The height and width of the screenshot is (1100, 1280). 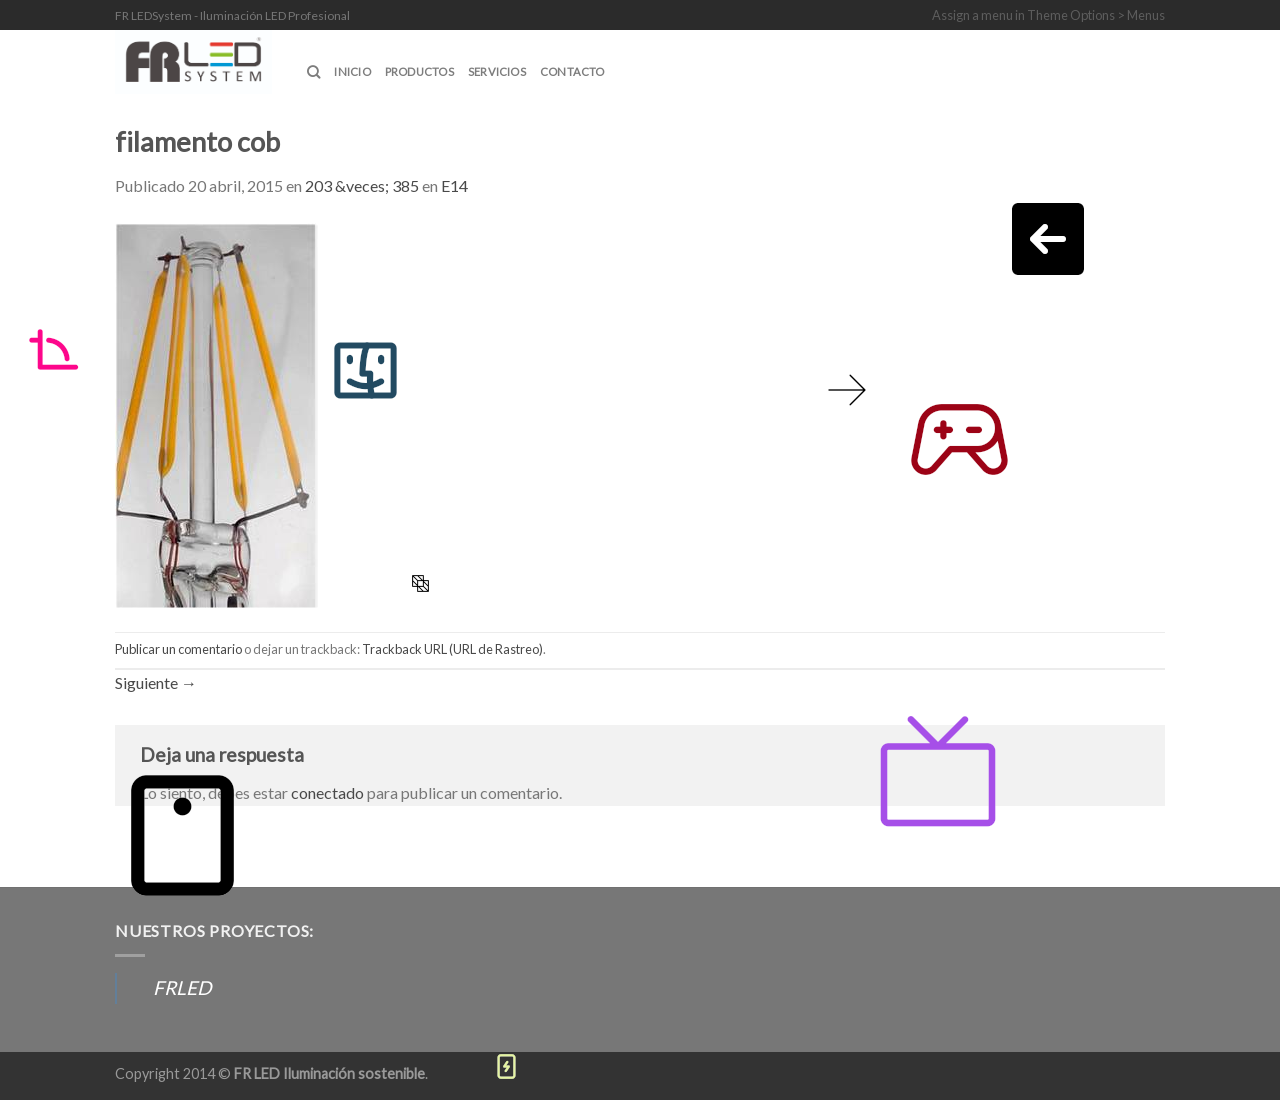 I want to click on indicates device is currently charging, so click(x=506, y=1066).